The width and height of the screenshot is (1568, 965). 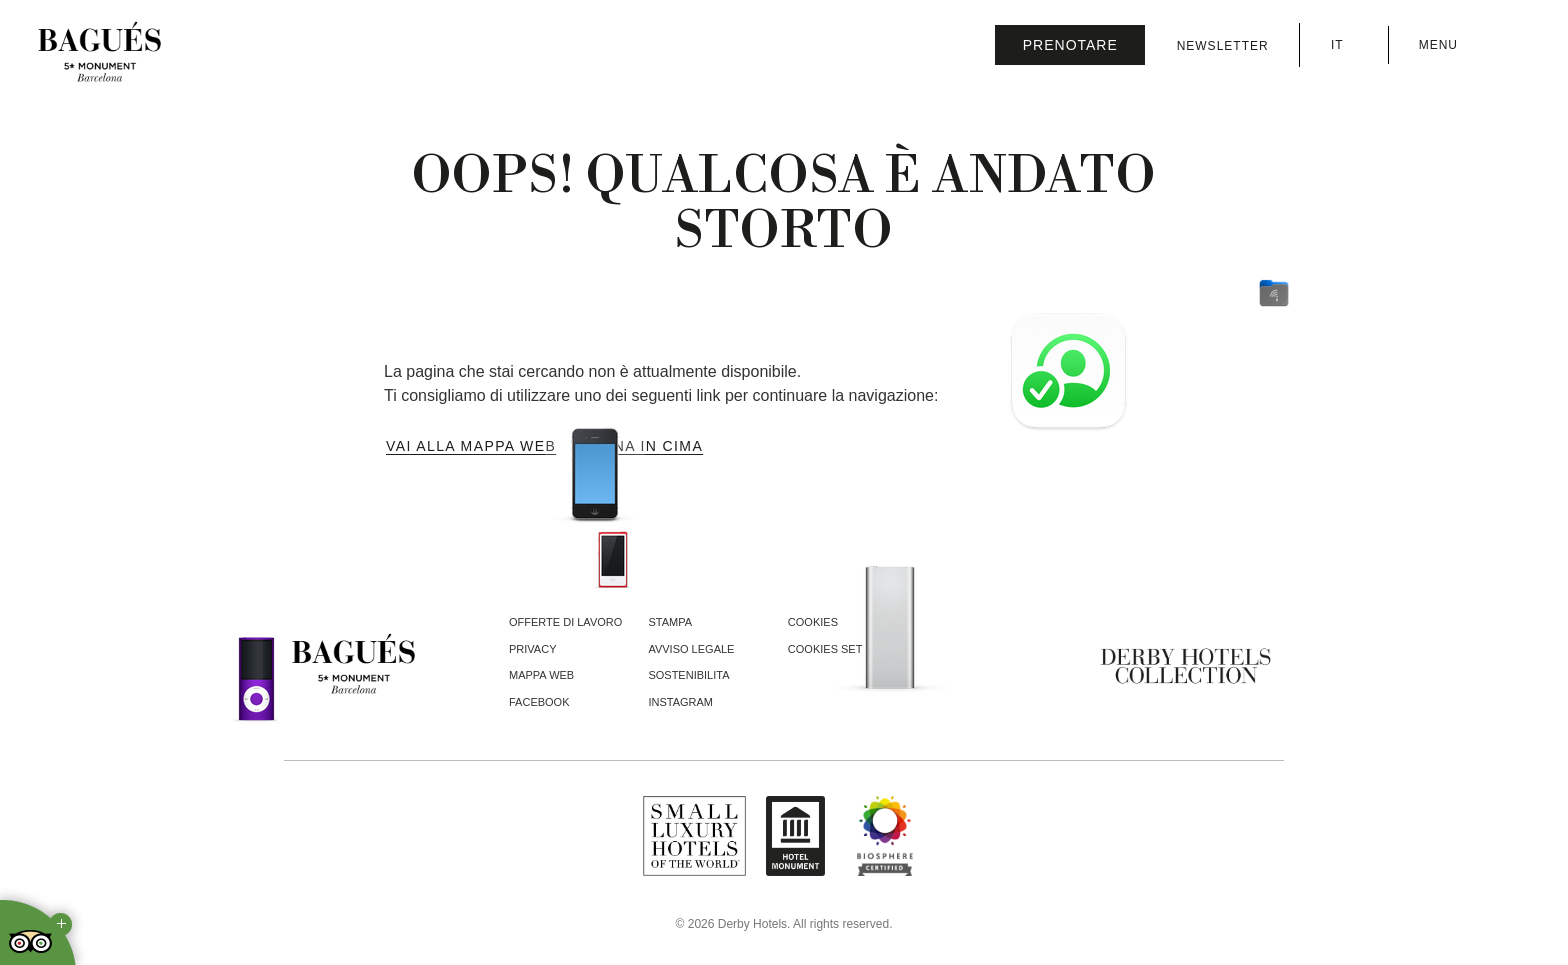 What do you see at coordinates (1068, 370) in the screenshot?
I see `collaboration or screen sharing request approved` at bounding box center [1068, 370].